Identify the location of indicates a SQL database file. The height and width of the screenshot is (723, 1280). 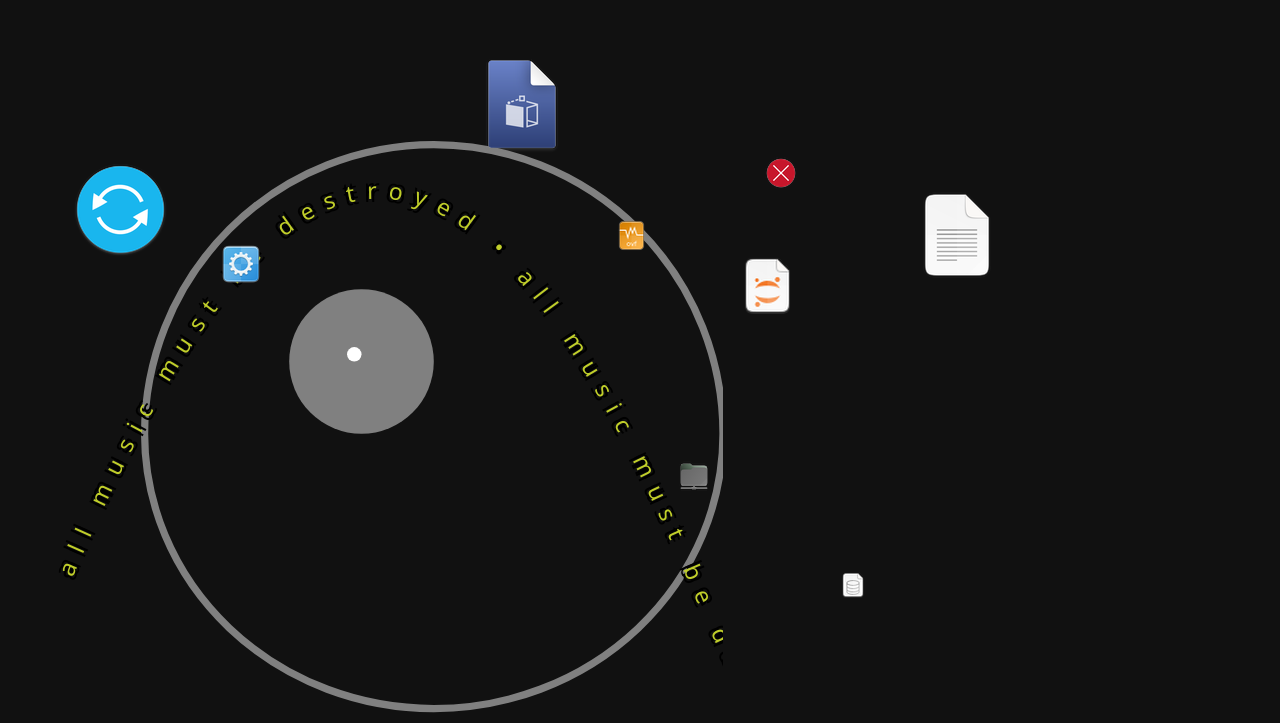
(853, 585).